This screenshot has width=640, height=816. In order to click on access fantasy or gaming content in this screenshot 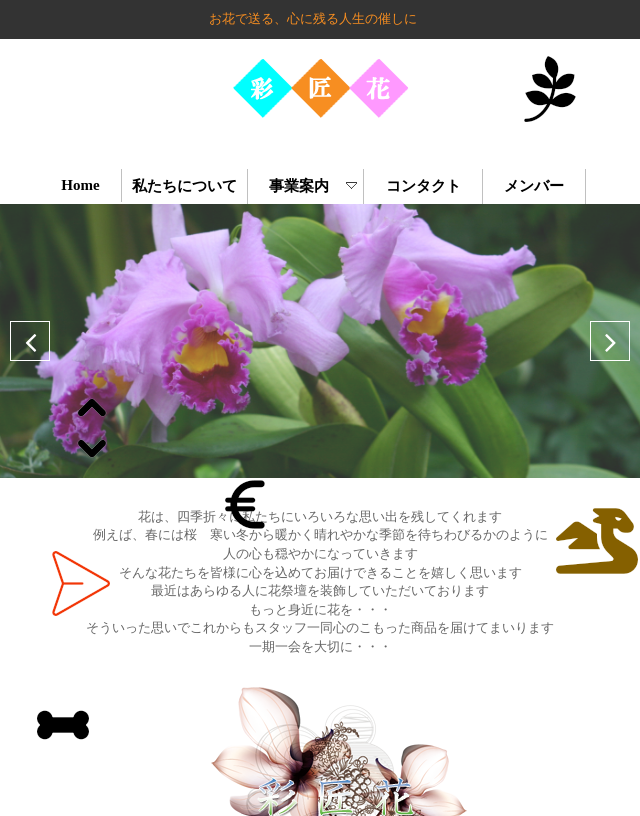, I will do `click(597, 541)`.